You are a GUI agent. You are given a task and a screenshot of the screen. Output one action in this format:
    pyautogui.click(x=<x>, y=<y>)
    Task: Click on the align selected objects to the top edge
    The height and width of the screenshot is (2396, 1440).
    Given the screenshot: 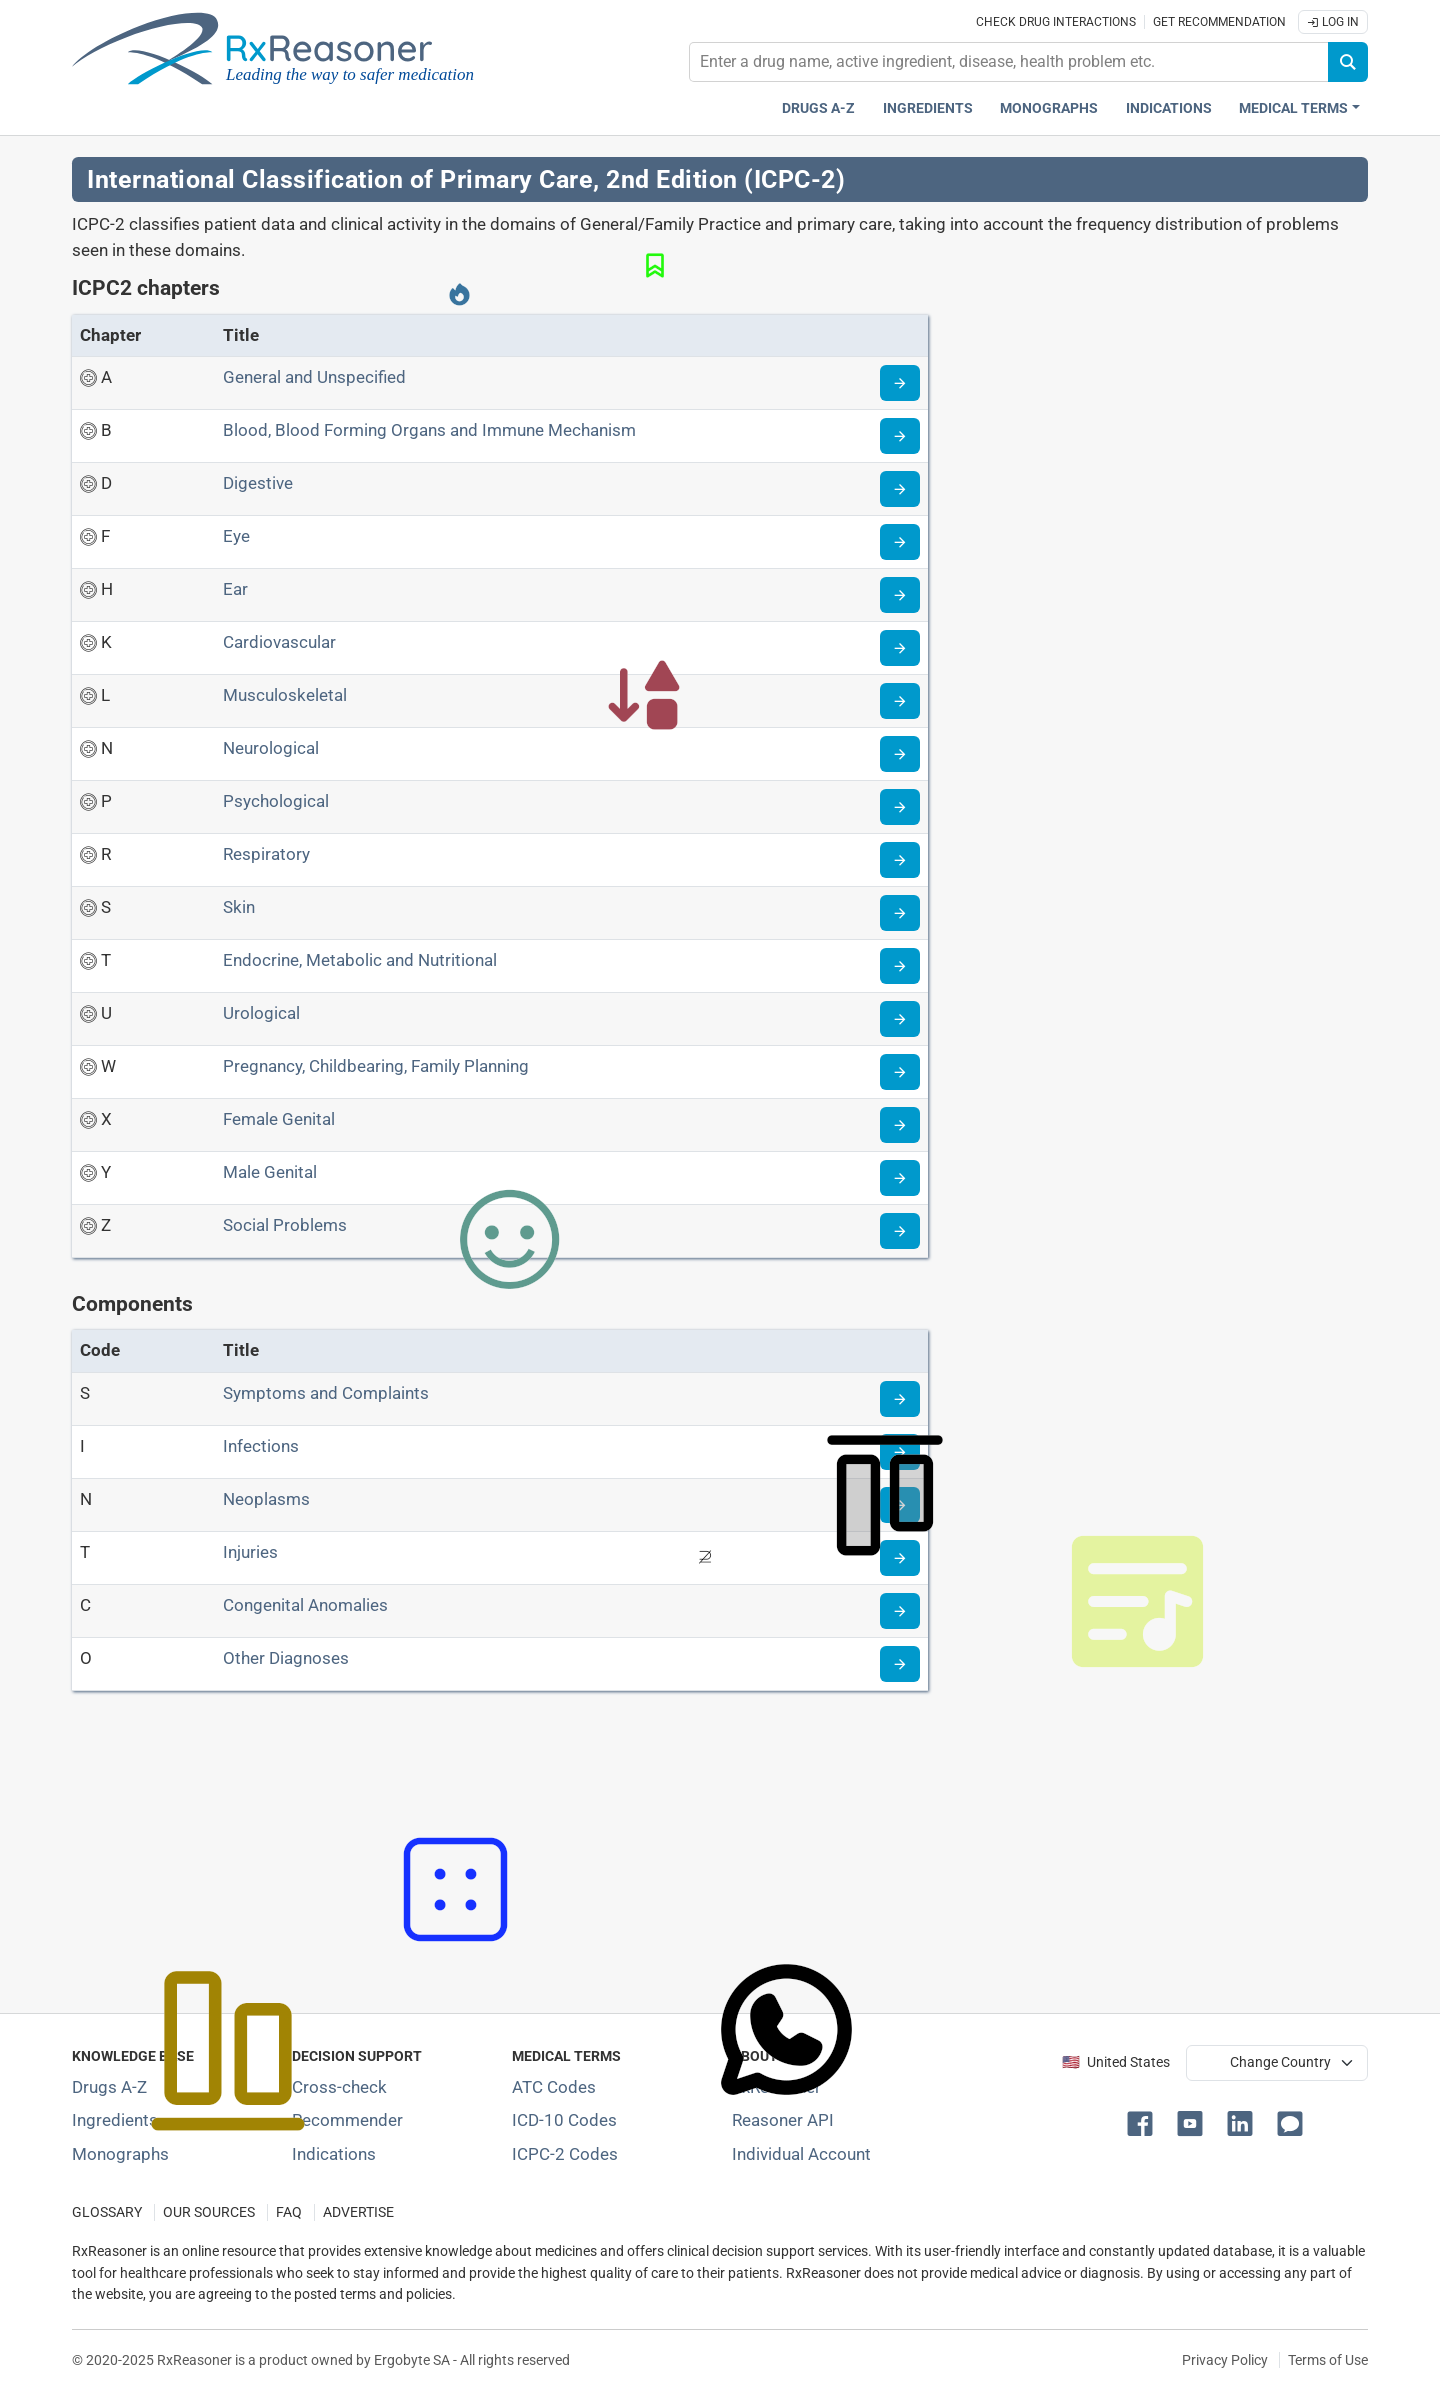 What is the action you would take?
    pyautogui.click(x=885, y=1493)
    